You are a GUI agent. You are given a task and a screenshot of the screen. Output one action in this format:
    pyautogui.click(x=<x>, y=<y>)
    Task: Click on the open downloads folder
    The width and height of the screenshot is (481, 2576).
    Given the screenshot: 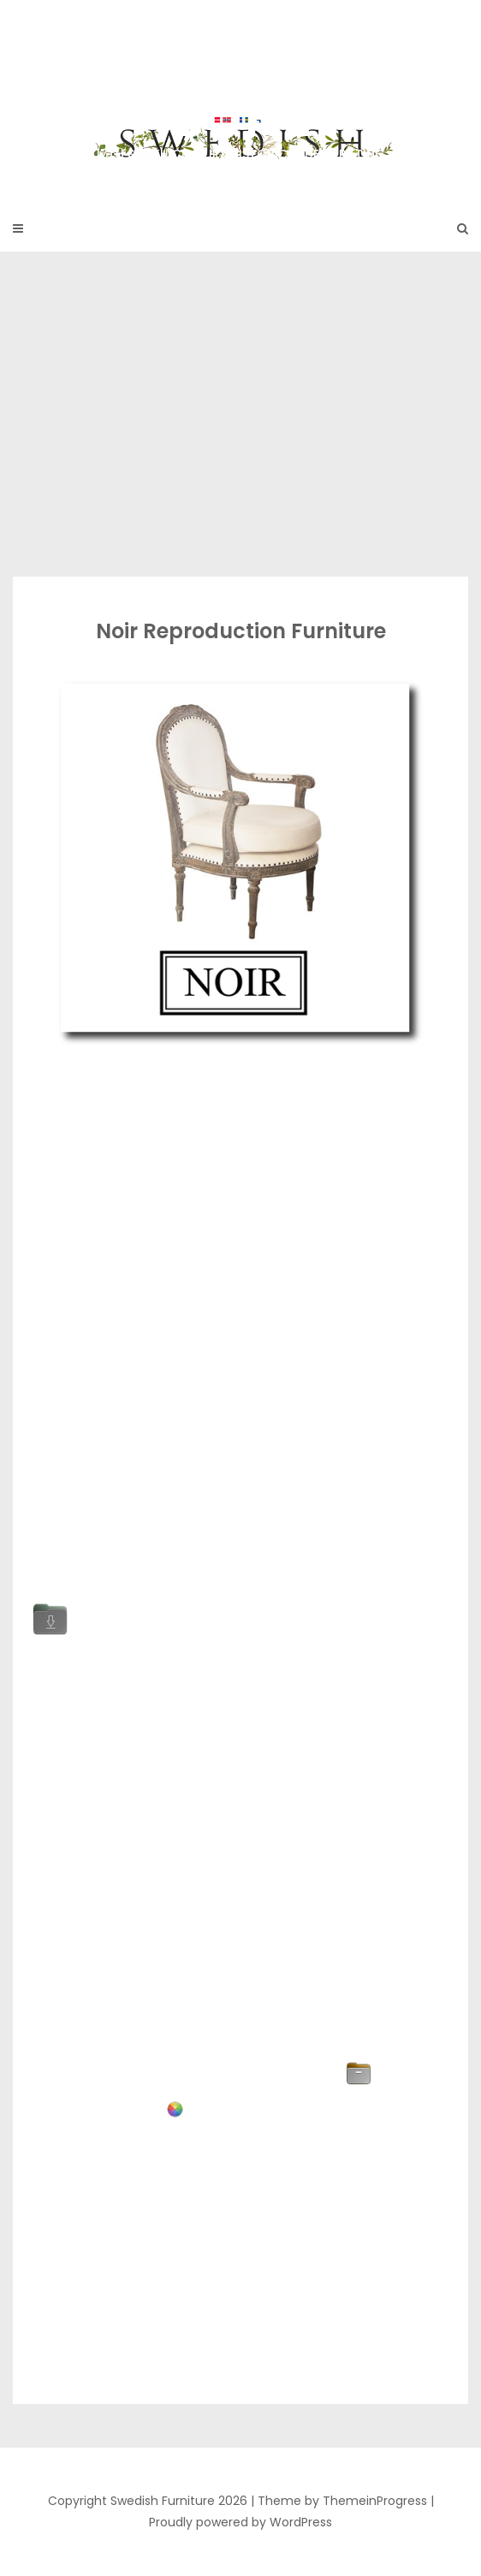 What is the action you would take?
    pyautogui.click(x=50, y=1619)
    